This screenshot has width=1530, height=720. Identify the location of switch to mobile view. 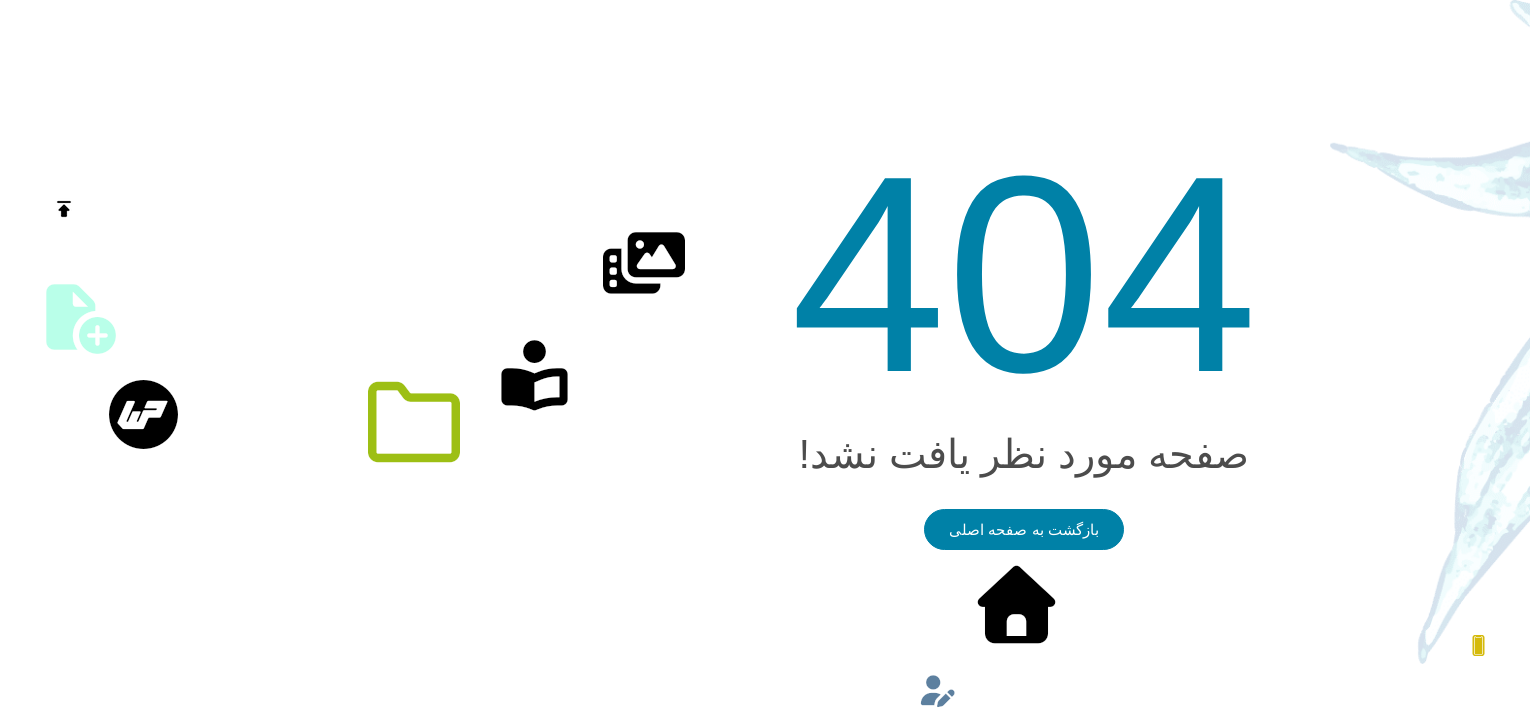
(1478, 645).